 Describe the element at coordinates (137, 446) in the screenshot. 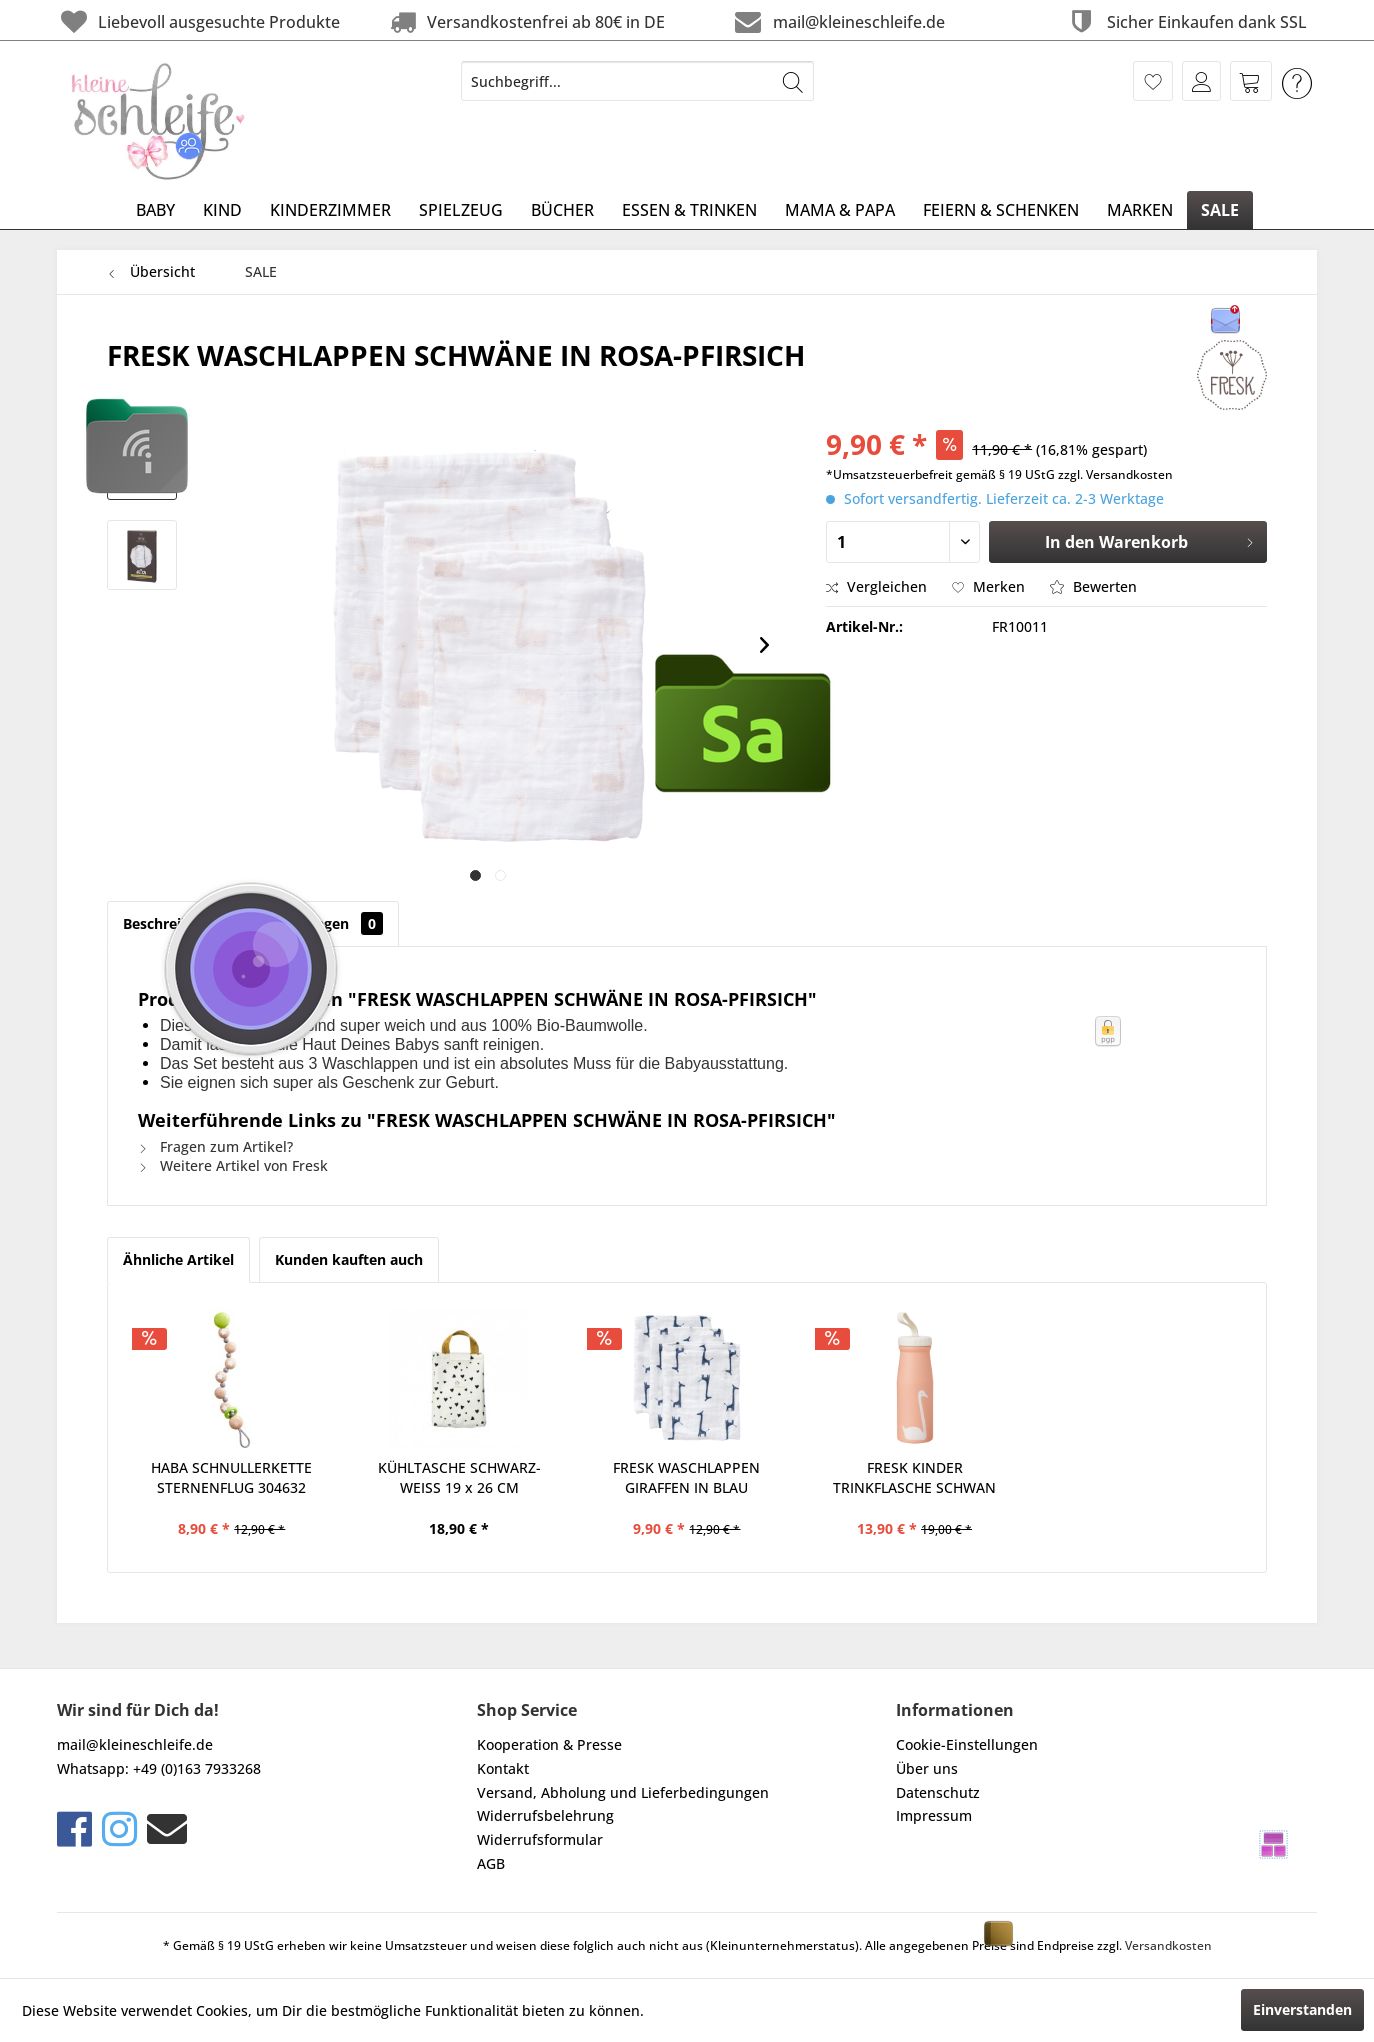

I see `open insync cloud sync folder` at that location.